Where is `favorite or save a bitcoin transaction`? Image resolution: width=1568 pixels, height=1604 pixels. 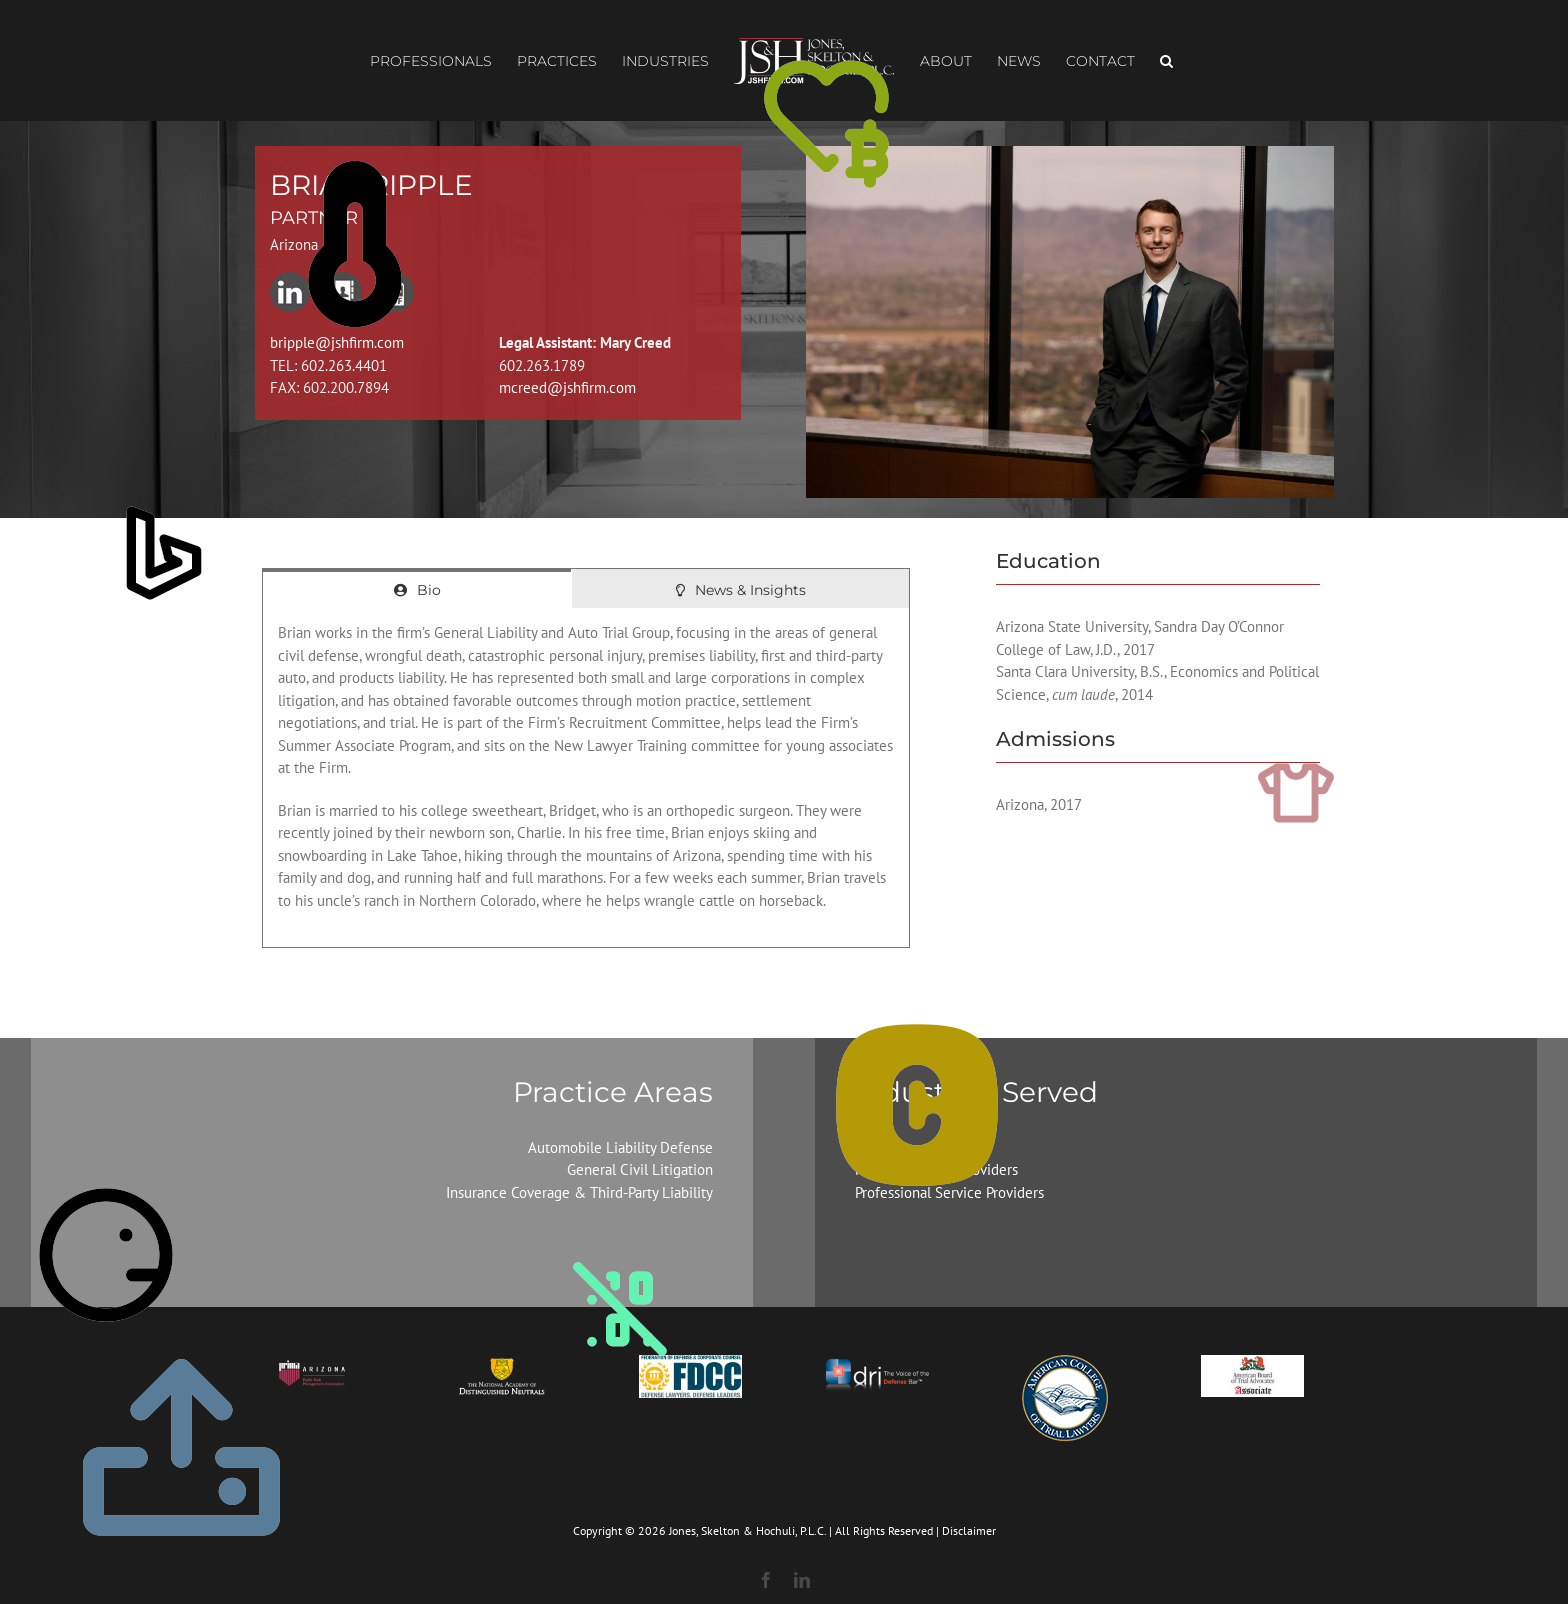 favorite or save a bitcoin transaction is located at coordinates (826, 116).